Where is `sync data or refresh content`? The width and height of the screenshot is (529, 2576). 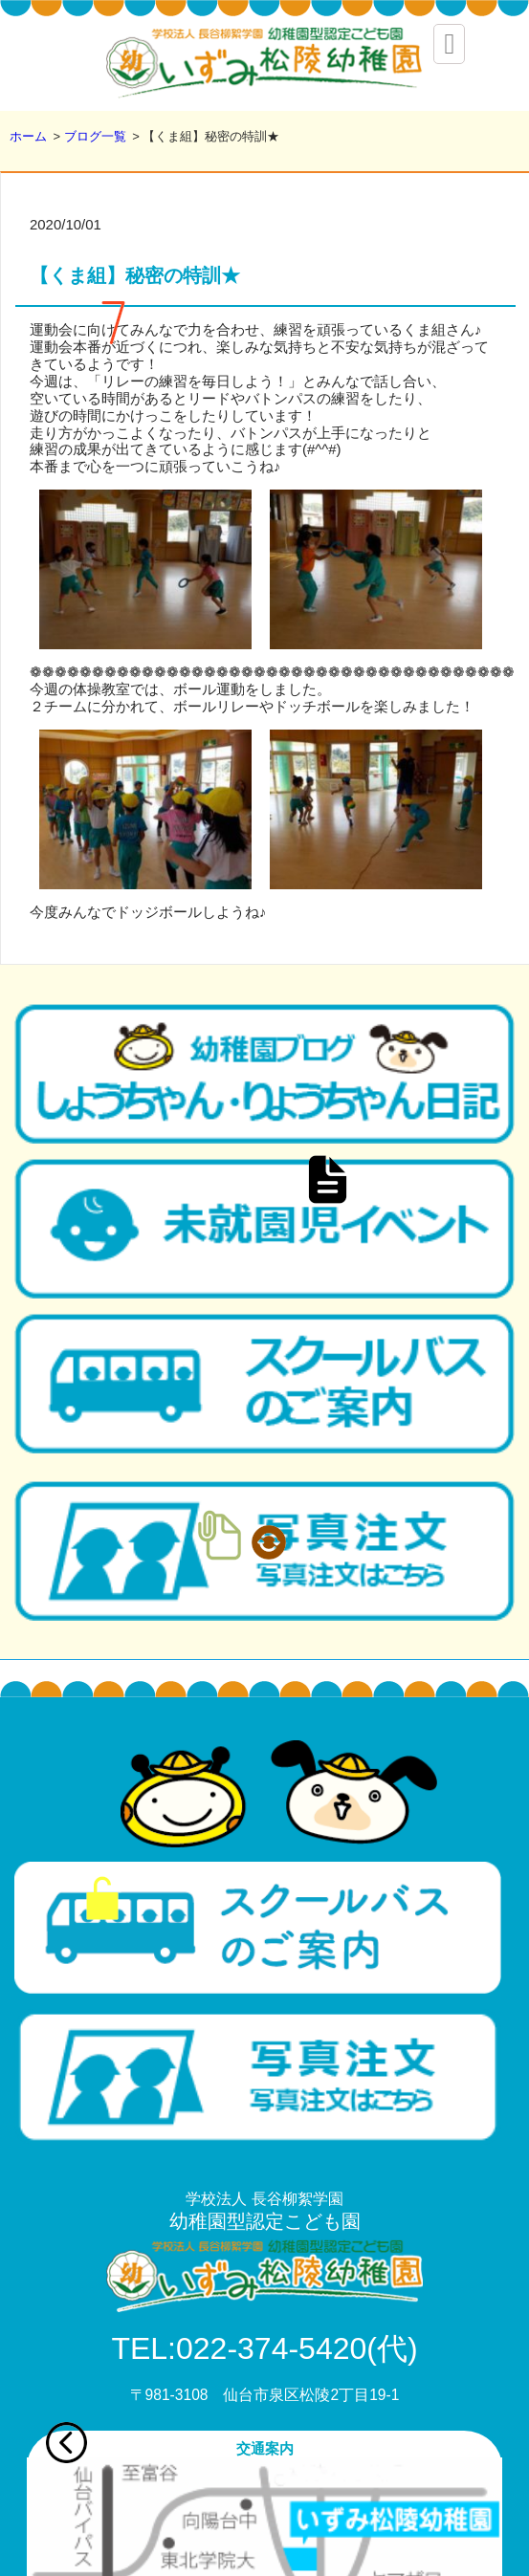 sync data or refresh content is located at coordinates (269, 1542).